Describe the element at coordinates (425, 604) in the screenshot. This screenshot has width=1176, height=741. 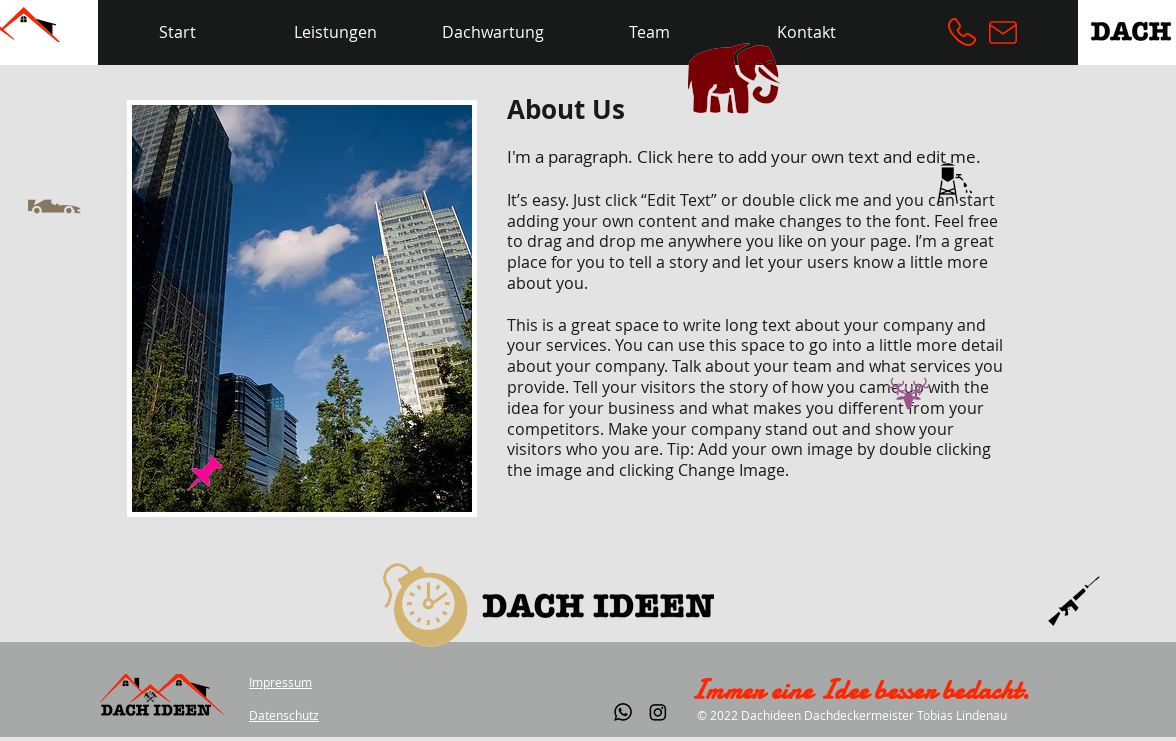
I see `indicates a timed event or countdown` at that location.